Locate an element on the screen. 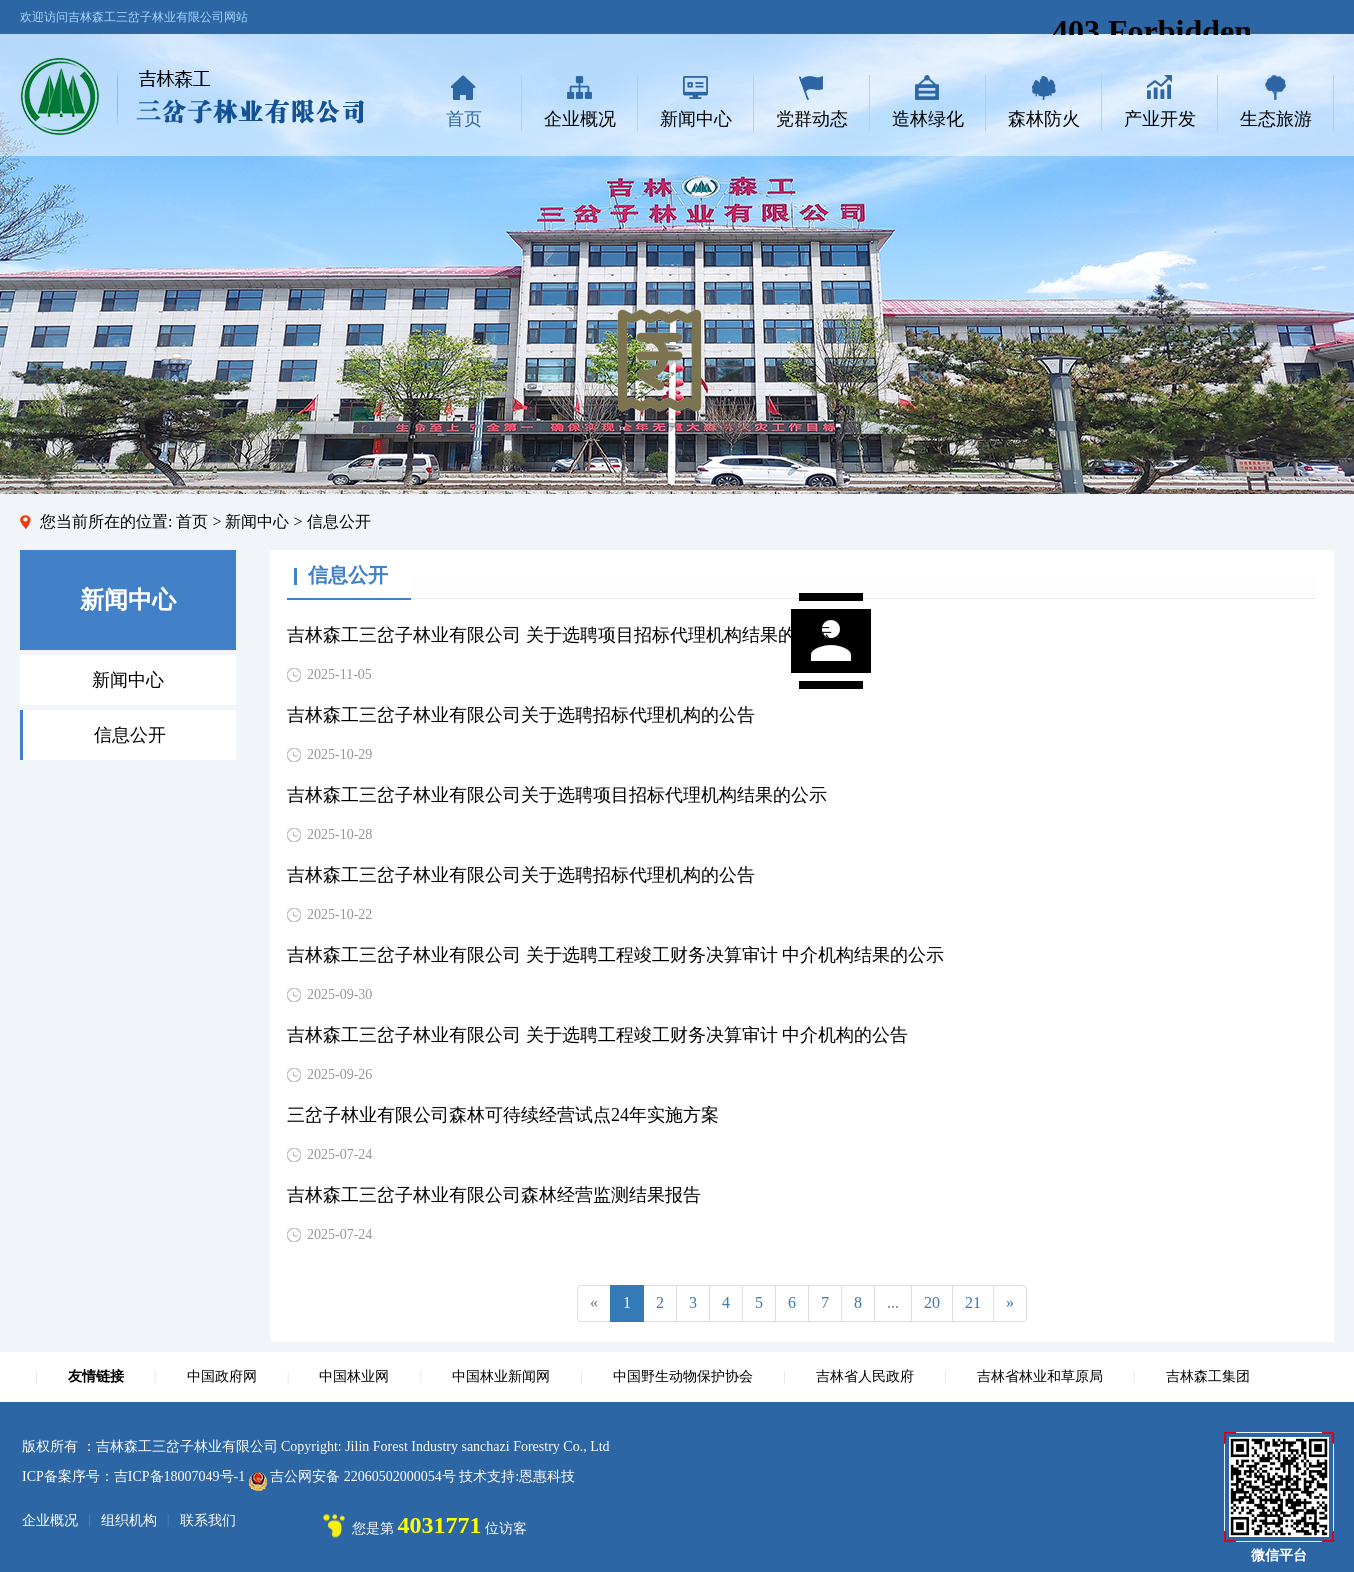 This screenshot has height=1572, width=1354. view transaction receipt in indian rupees is located at coordinates (659, 360).